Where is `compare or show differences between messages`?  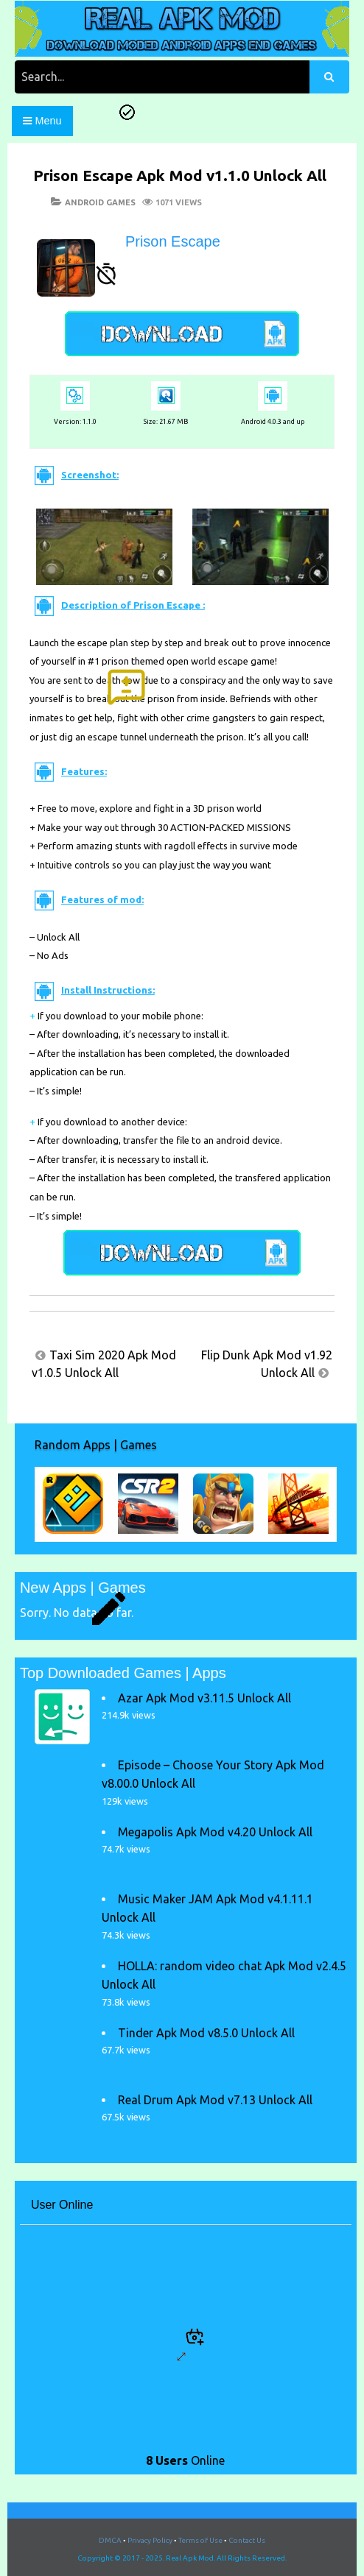 compare or show differences between messages is located at coordinates (126, 686).